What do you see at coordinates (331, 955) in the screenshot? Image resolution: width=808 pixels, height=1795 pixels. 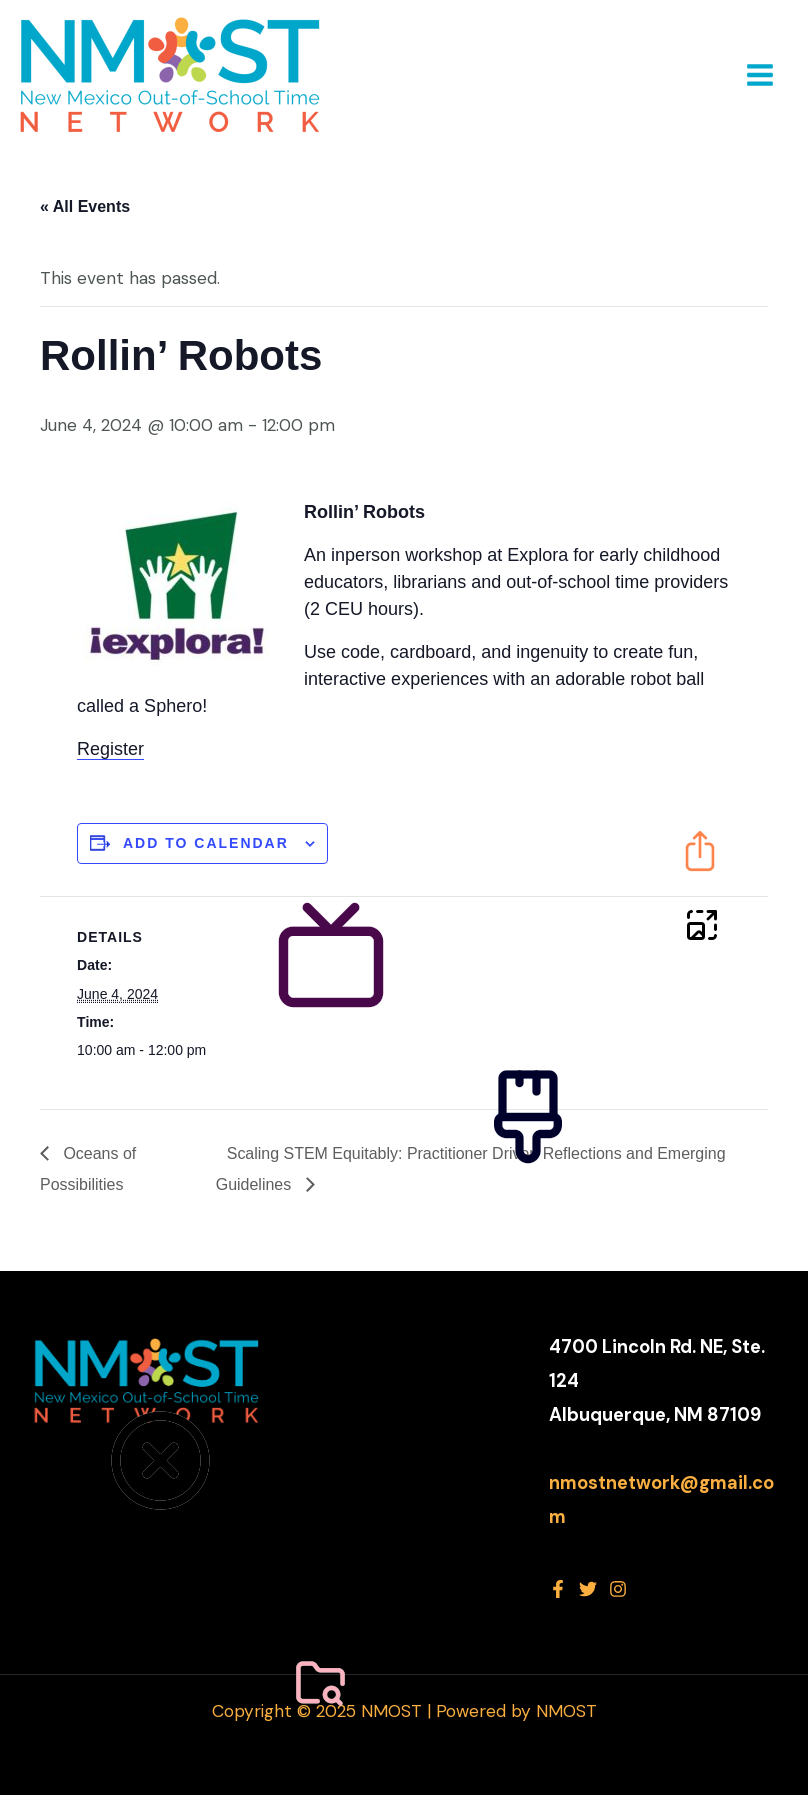 I see `access tv or video streaming content` at bounding box center [331, 955].